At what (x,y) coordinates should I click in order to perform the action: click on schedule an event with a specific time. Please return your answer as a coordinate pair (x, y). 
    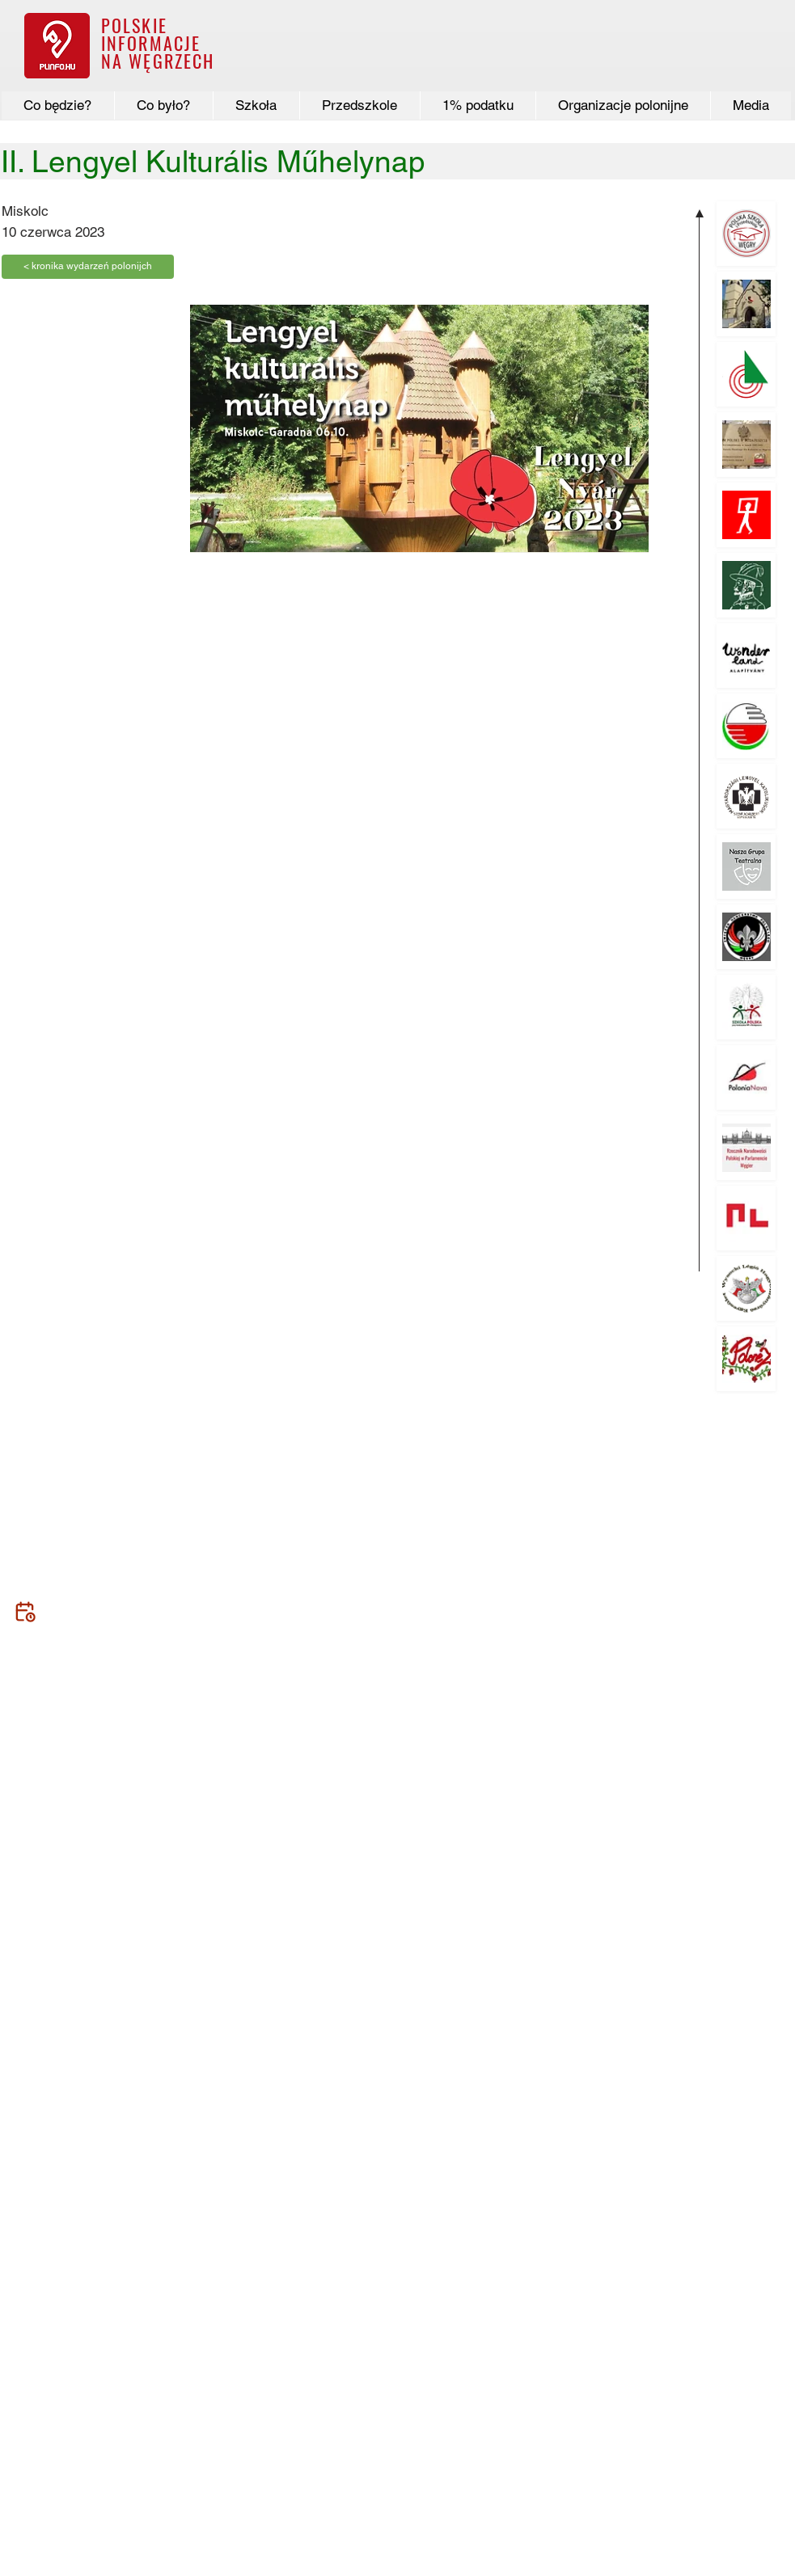
    Looking at the image, I should click on (24, 1611).